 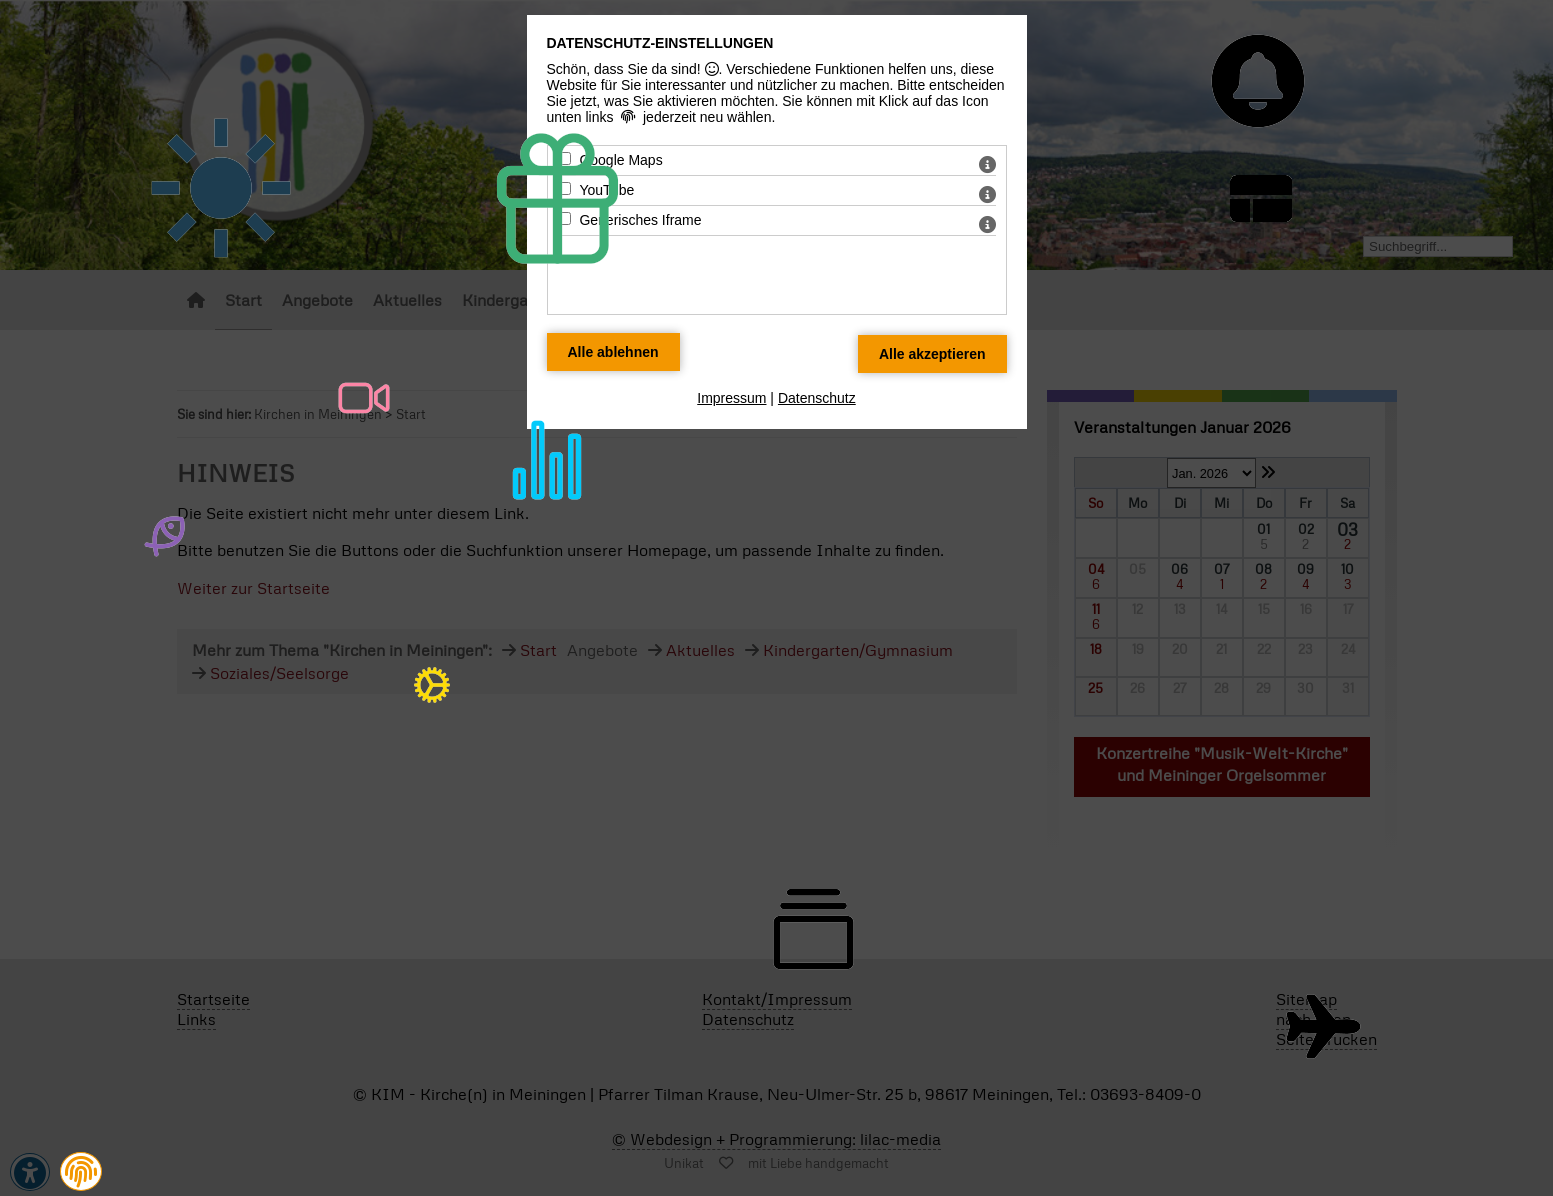 I want to click on view or redeem a gift, so click(x=557, y=198).